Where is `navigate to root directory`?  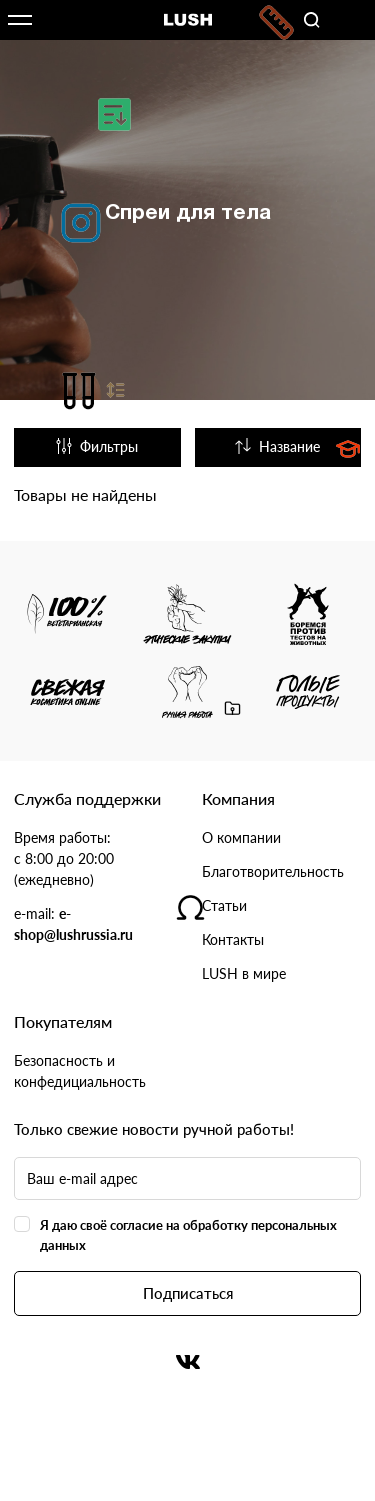 navigate to root directory is located at coordinates (232, 708).